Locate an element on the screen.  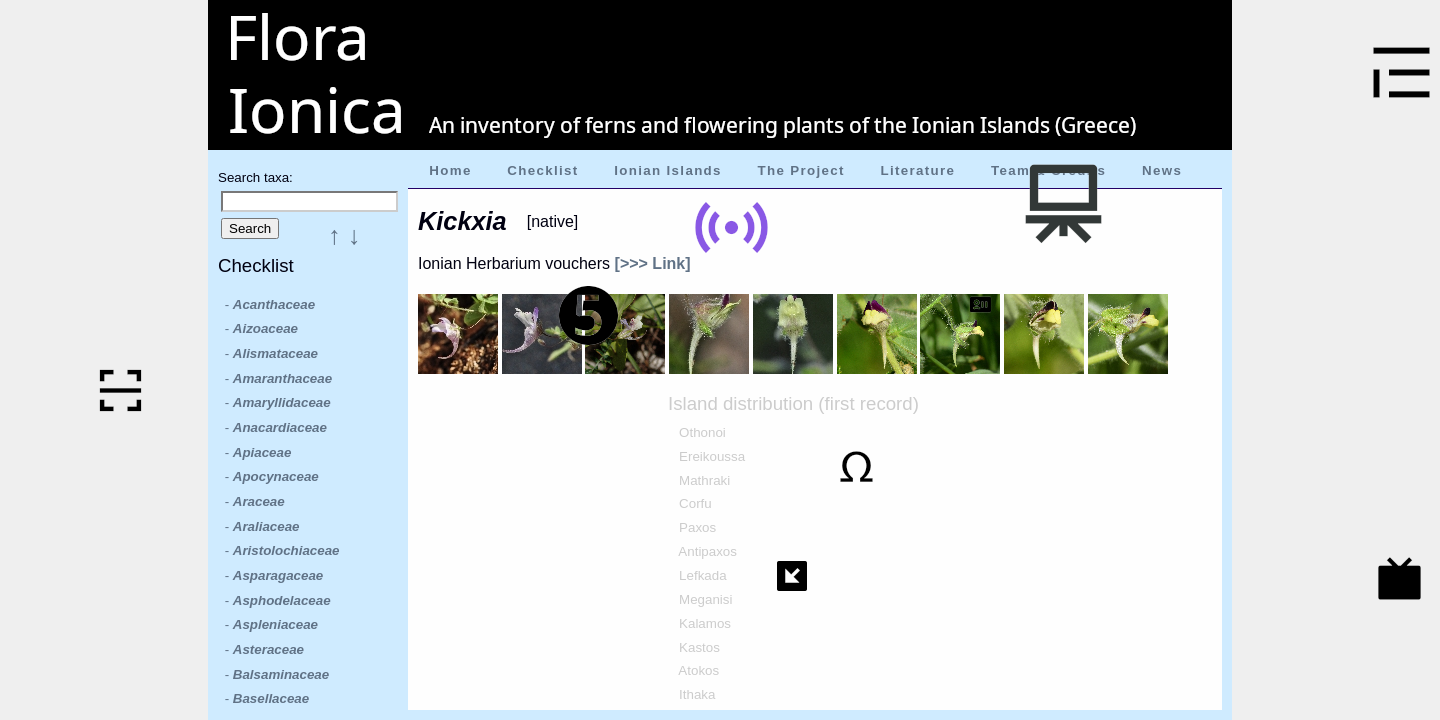
indicates RFID or NFC connectivity is located at coordinates (731, 227).